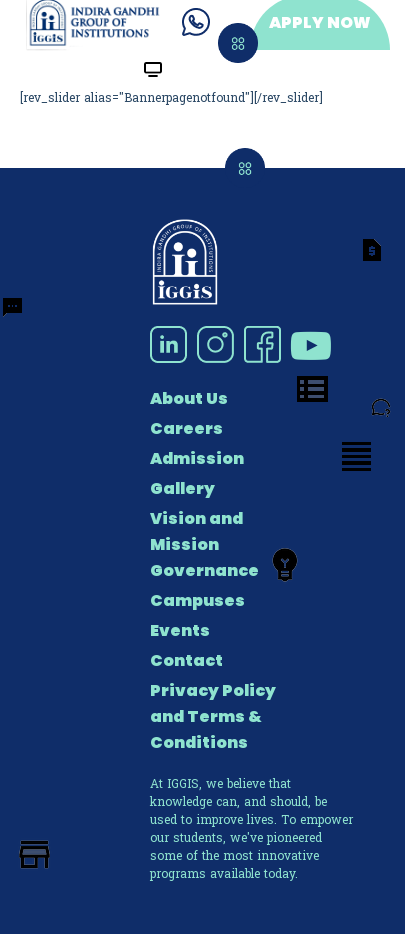 Image resolution: width=405 pixels, height=934 pixels. What do you see at coordinates (34, 854) in the screenshot?
I see `access the store or marketplace` at bounding box center [34, 854].